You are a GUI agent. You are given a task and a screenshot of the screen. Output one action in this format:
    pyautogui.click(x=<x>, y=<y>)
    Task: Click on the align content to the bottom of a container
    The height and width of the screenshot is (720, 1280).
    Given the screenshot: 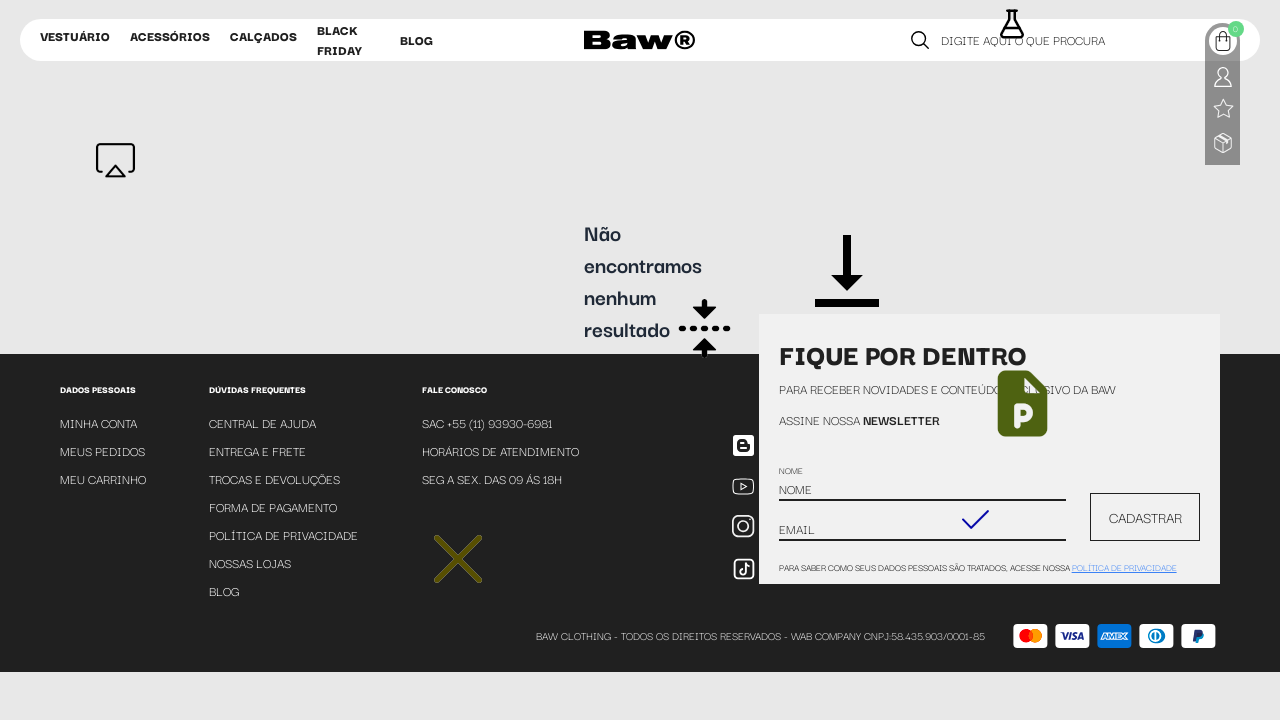 What is the action you would take?
    pyautogui.click(x=847, y=271)
    